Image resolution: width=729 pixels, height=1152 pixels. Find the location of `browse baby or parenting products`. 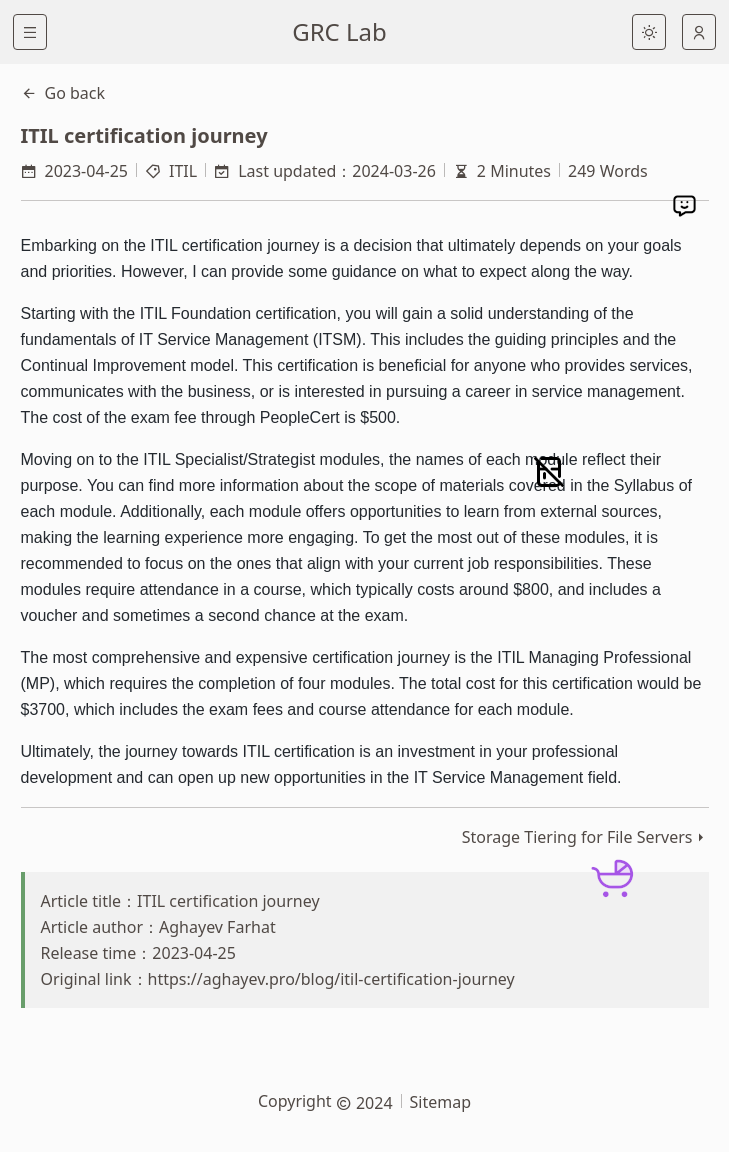

browse baby or parenting products is located at coordinates (613, 877).